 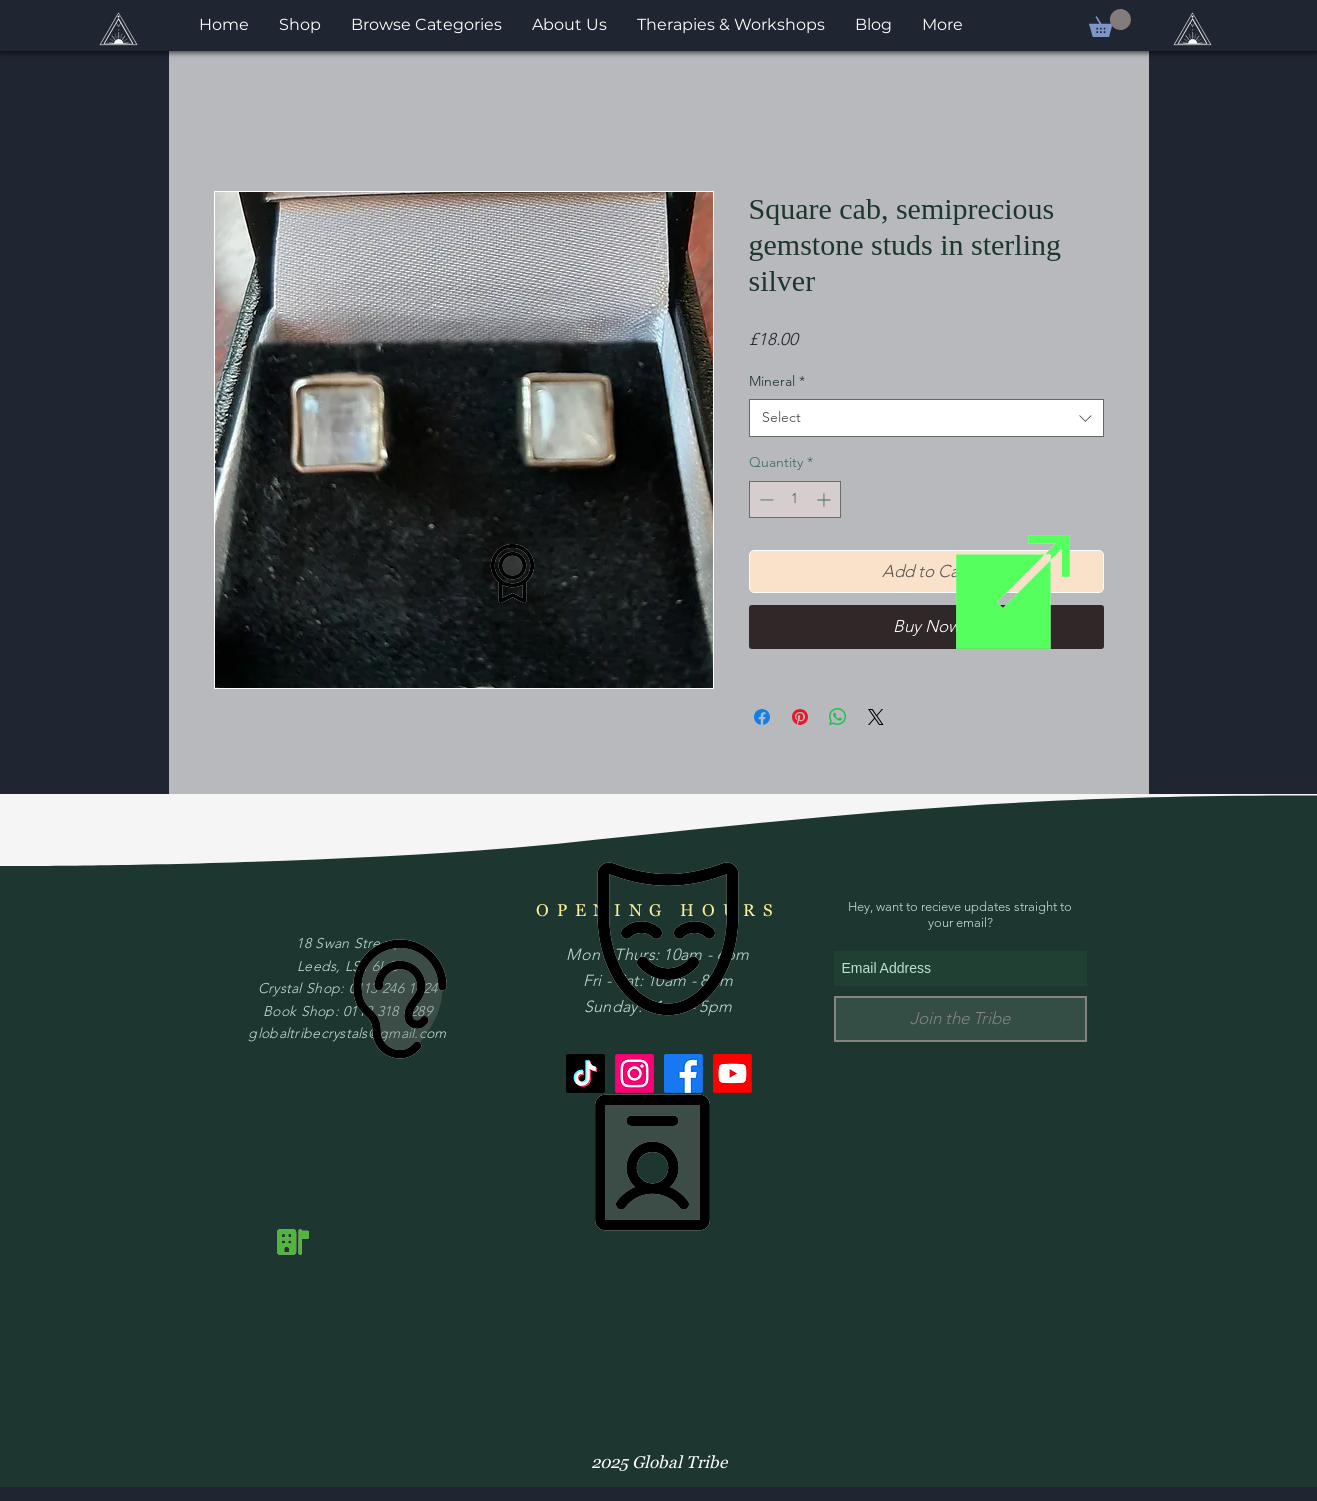 I want to click on access theater or entertainment mode, so click(x=668, y=933).